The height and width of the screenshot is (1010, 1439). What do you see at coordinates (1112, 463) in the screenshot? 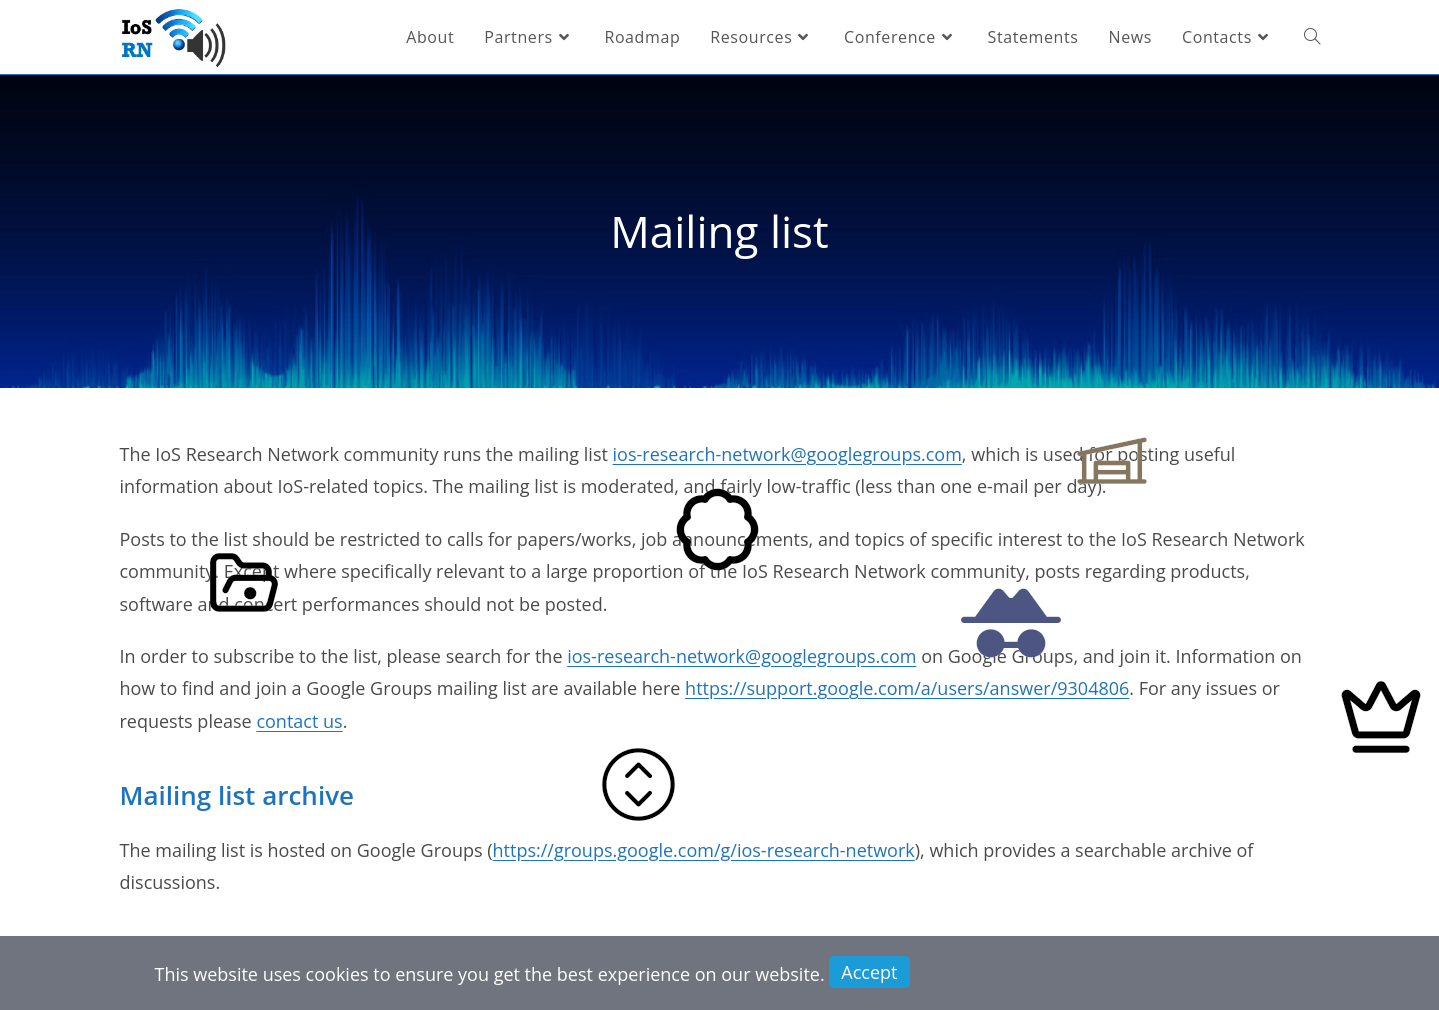
I see `access warehouse or storage management` at bounding box center [1112, 463].